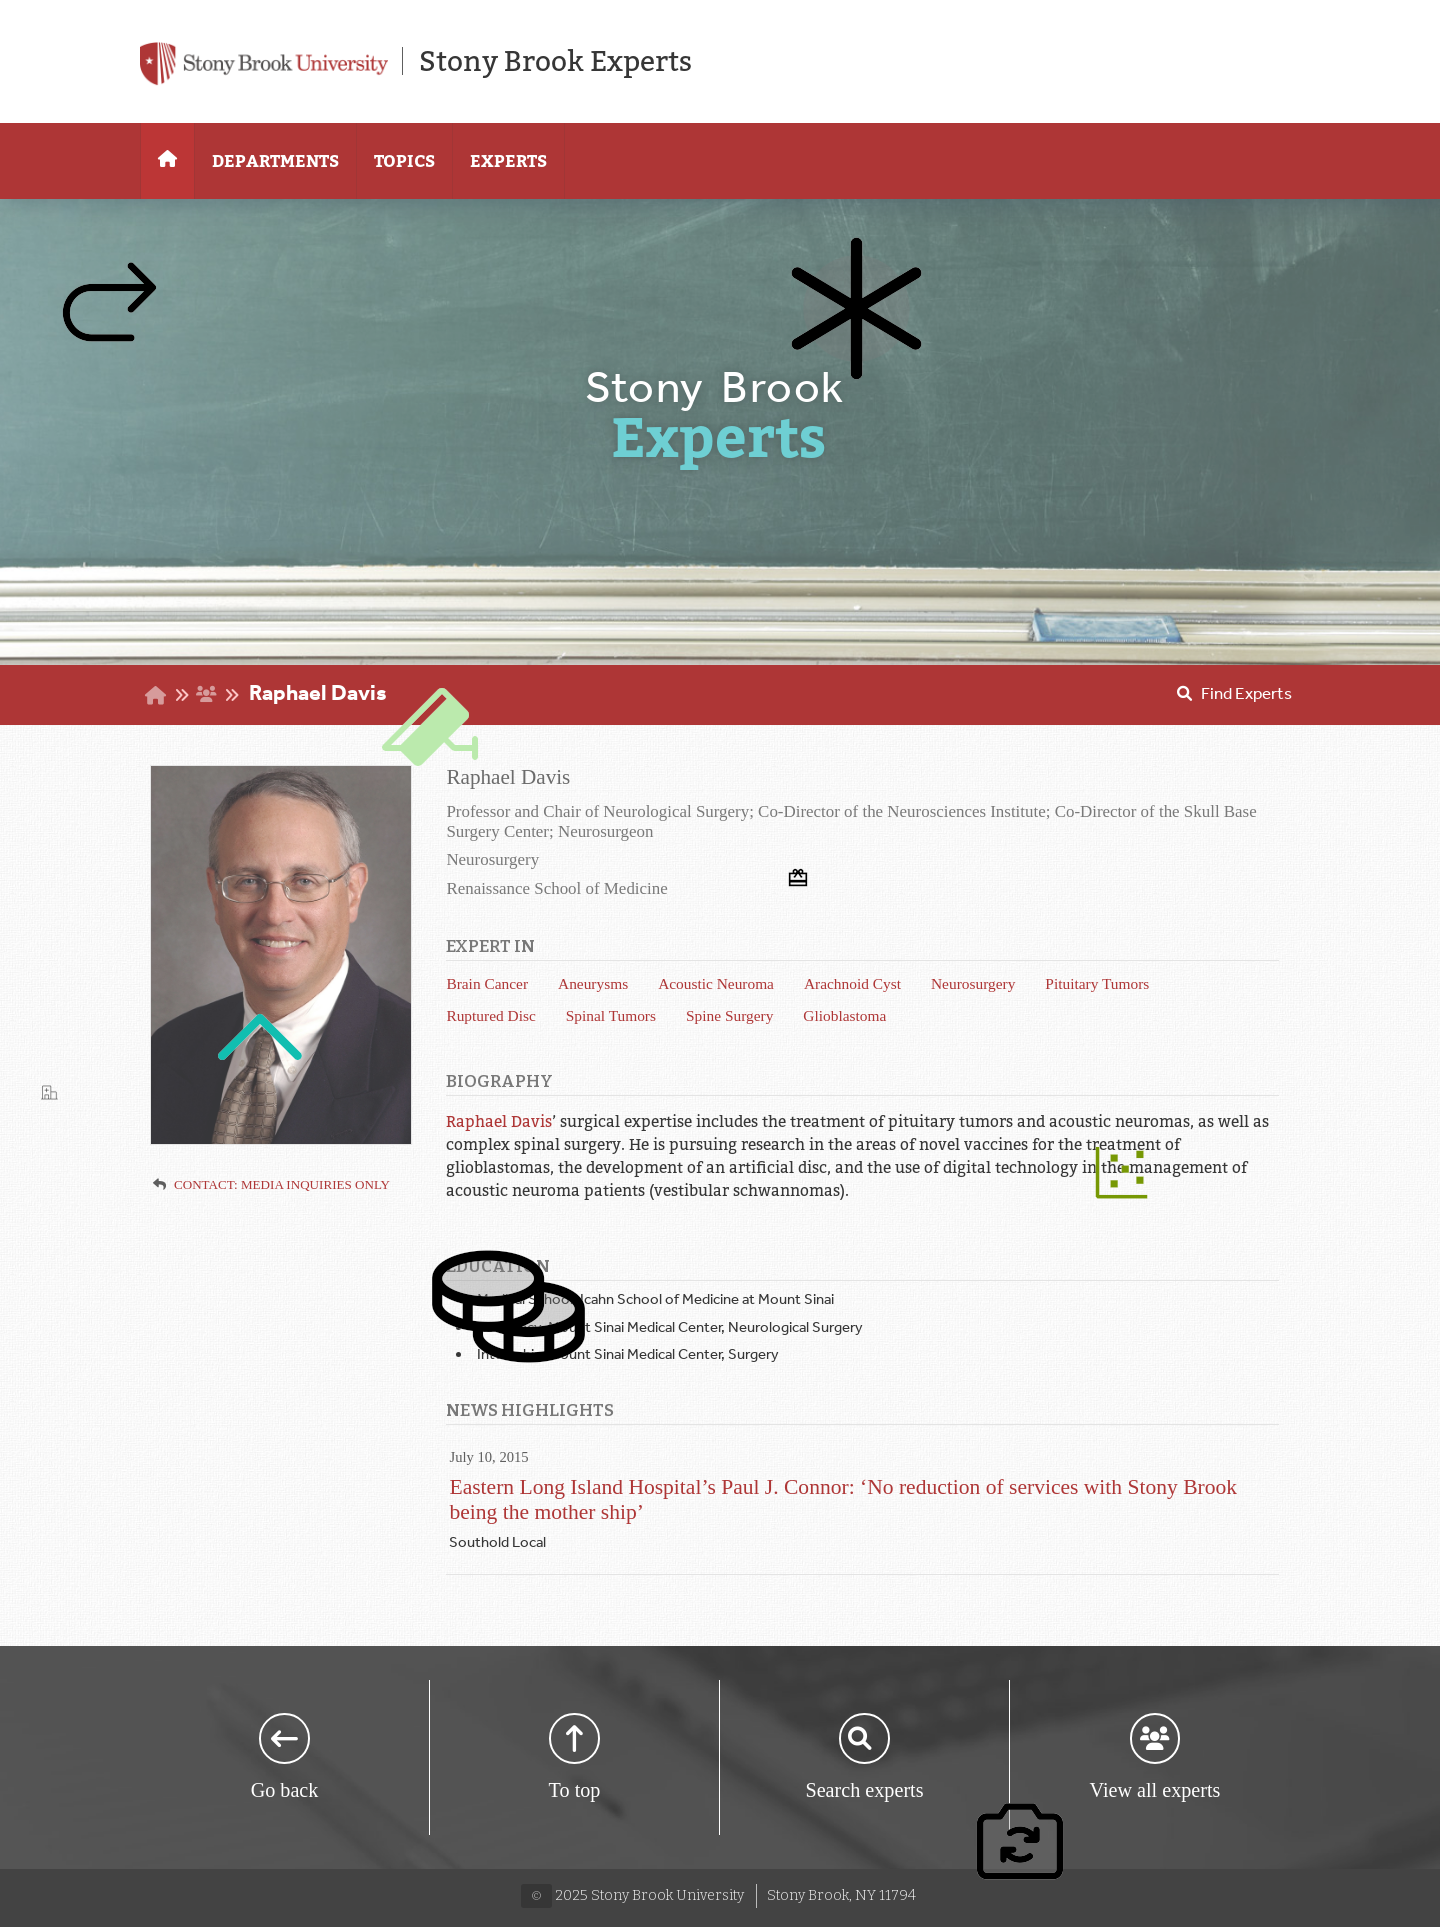 This screenshot has width=1440, height=1927. Describe the element at coordinates (260, 1060) in the screenshot. I see `collapse or minimize a panel` at that location.